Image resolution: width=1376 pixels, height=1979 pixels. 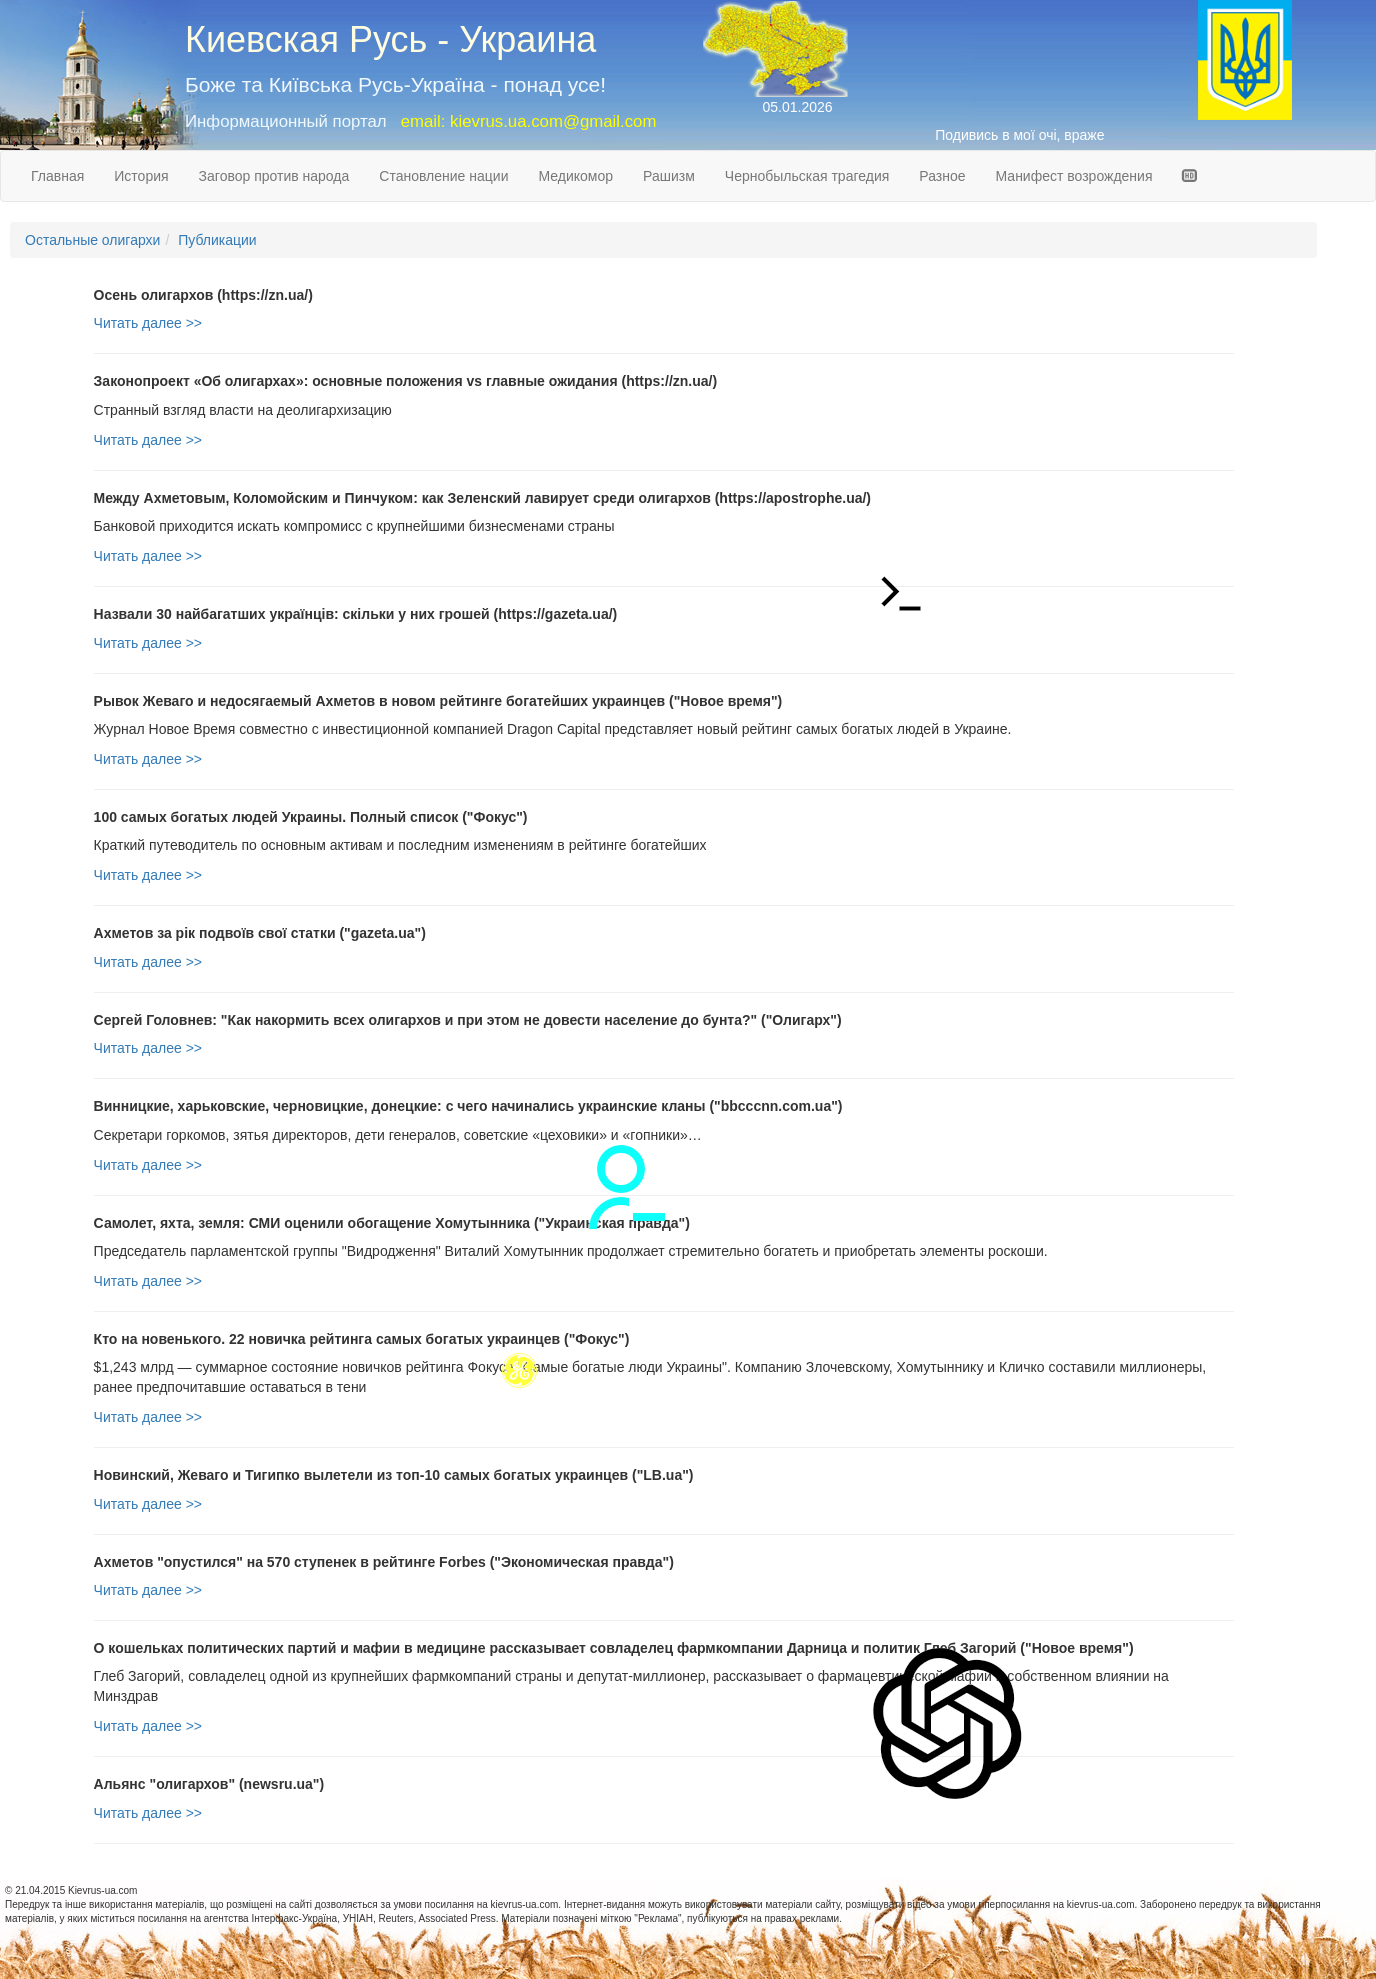 I want to click on General Electric company logo, so click(x=519, y=1370).